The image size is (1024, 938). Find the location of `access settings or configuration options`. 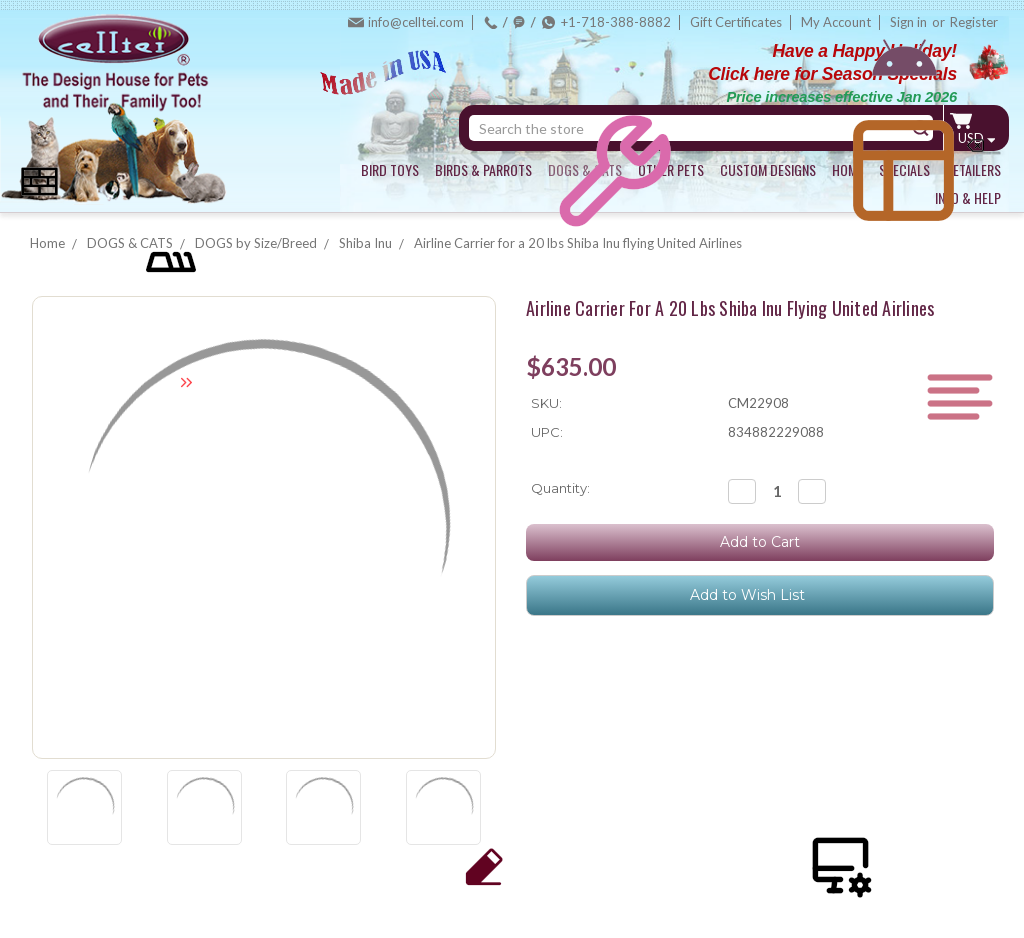

access settings or configuration options is located at coordinates (612, 173).